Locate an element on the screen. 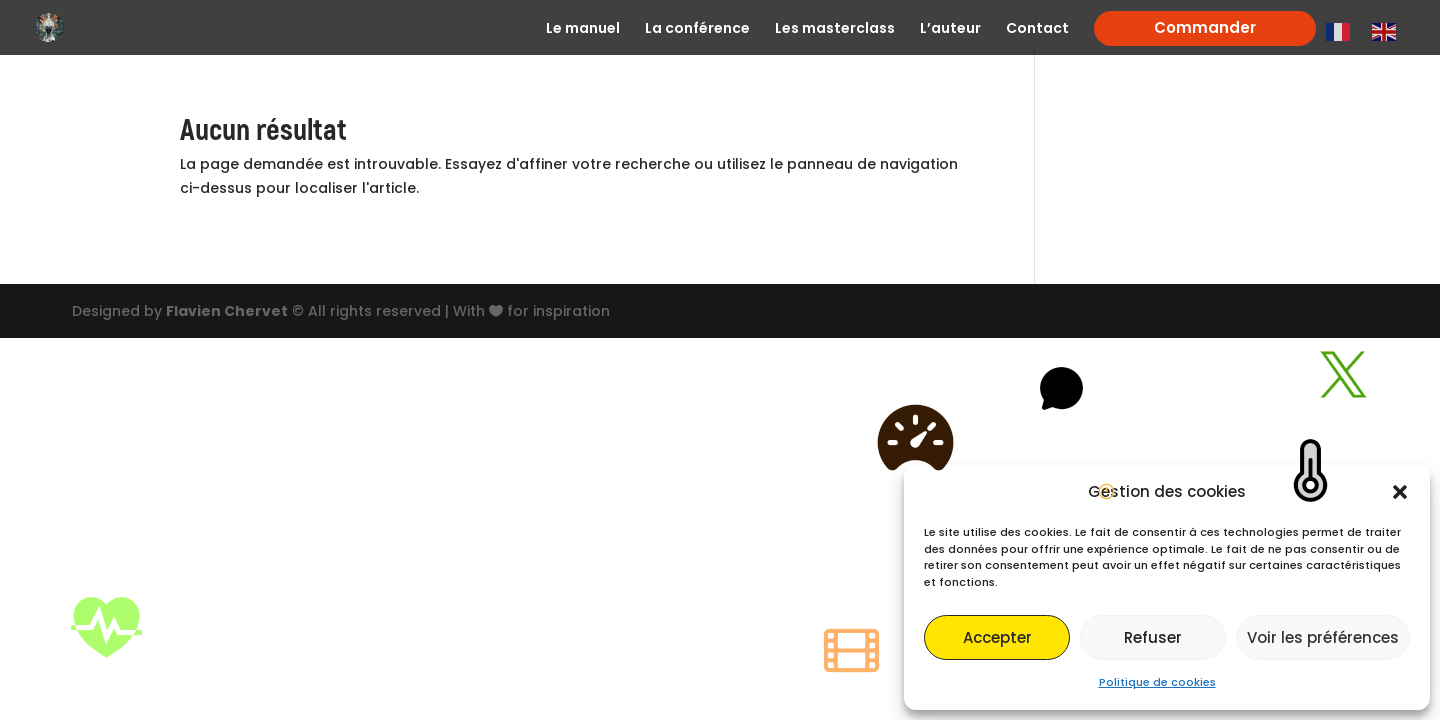 This screenshot has width=1440, height=720. indicates 12 o'clock or noon/midnight time is located at coordinates (1106, 491).